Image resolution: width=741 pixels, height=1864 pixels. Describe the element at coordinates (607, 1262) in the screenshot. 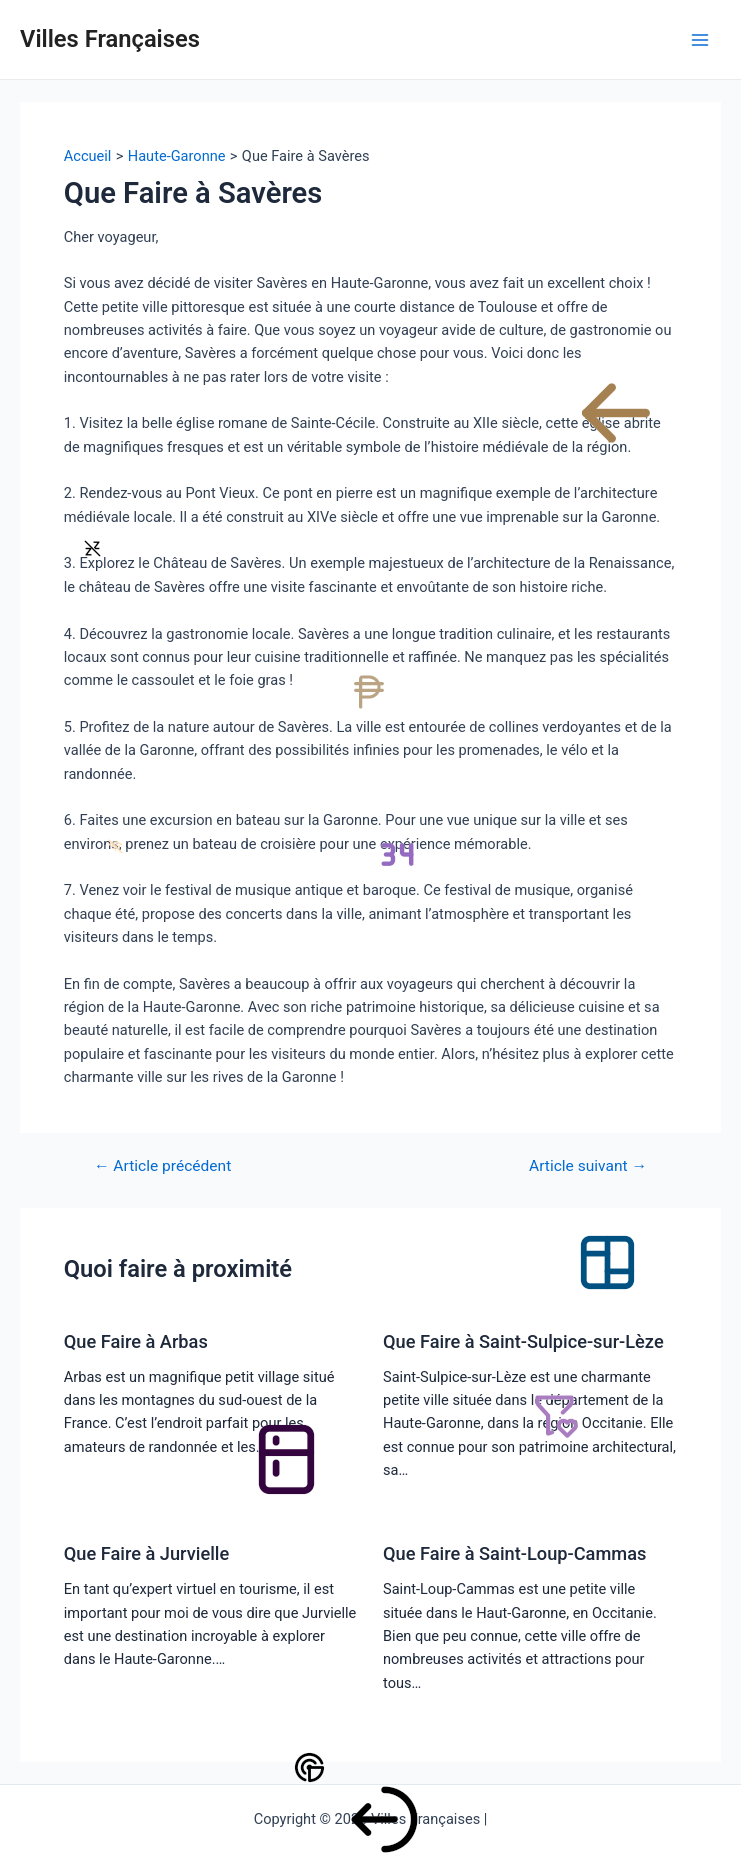

I see `view dashboard or board layout` at that location.